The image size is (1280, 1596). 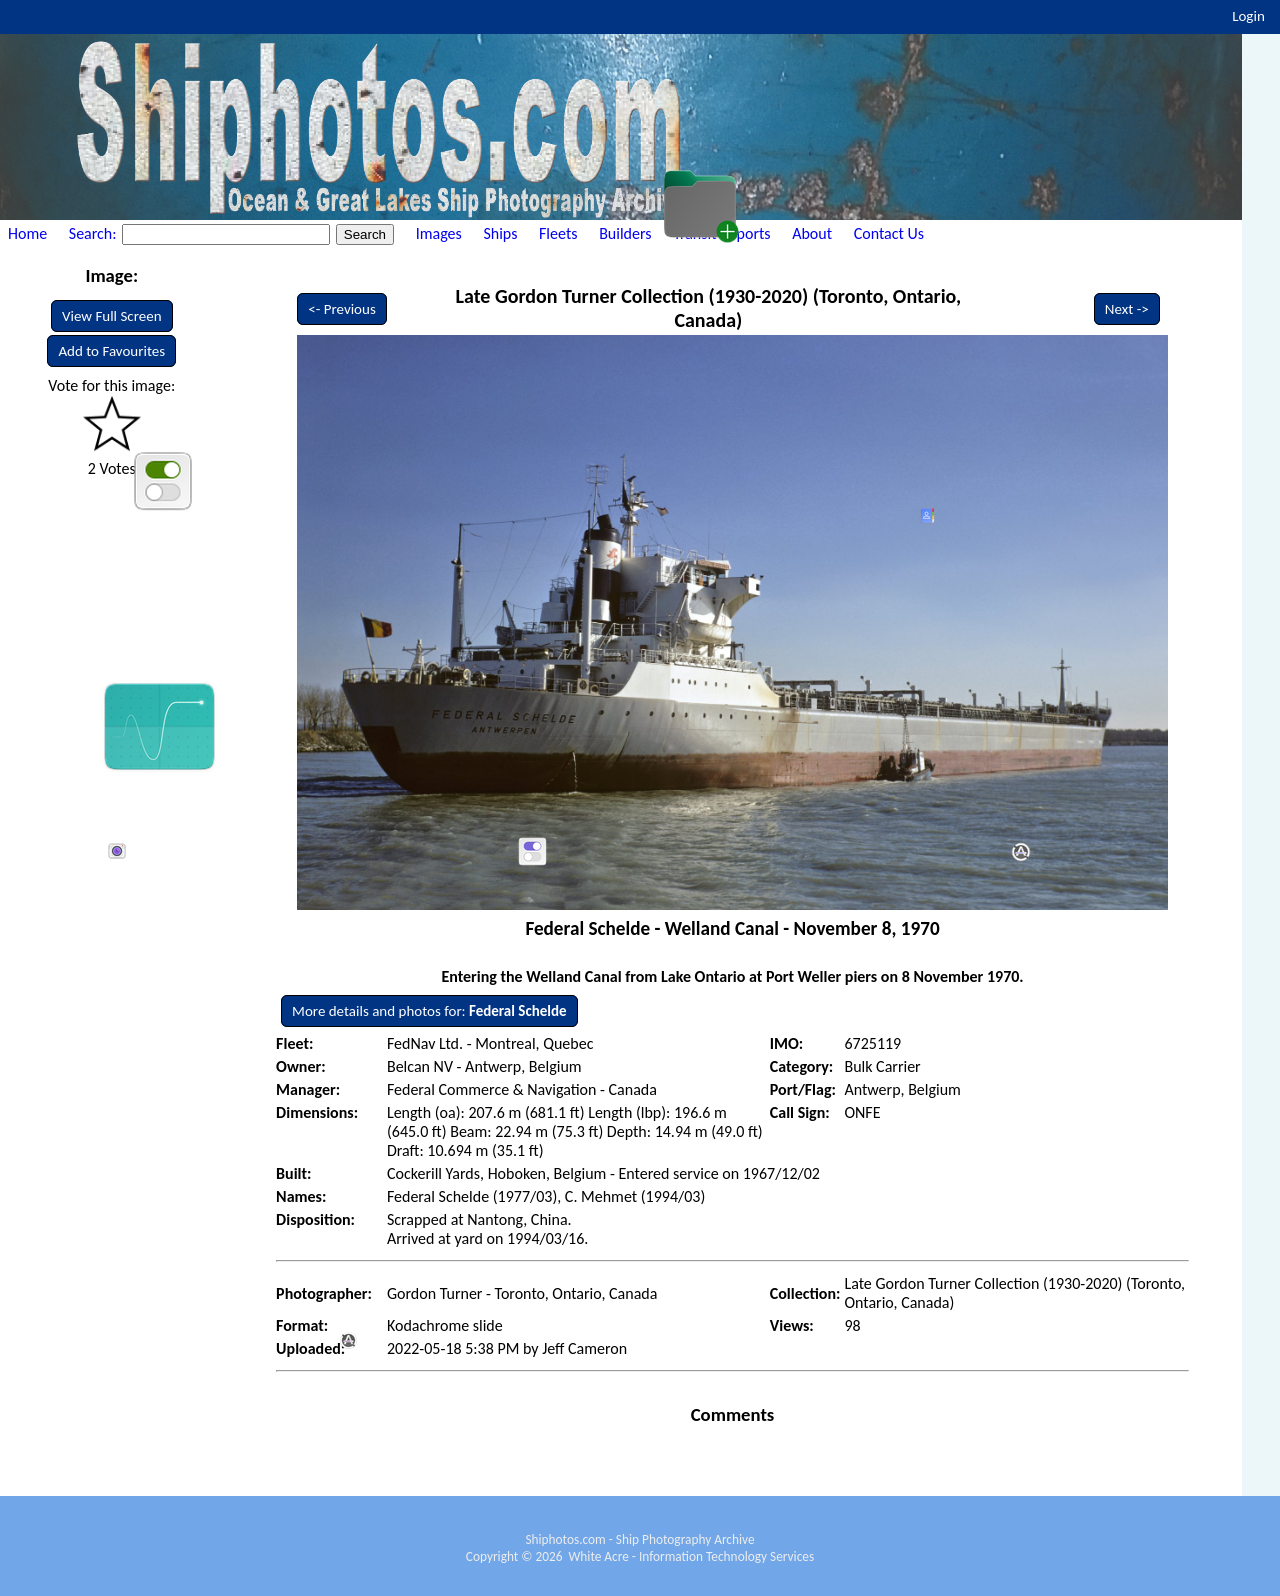 I want to click on open the camera app, so click(x=117, y=851).